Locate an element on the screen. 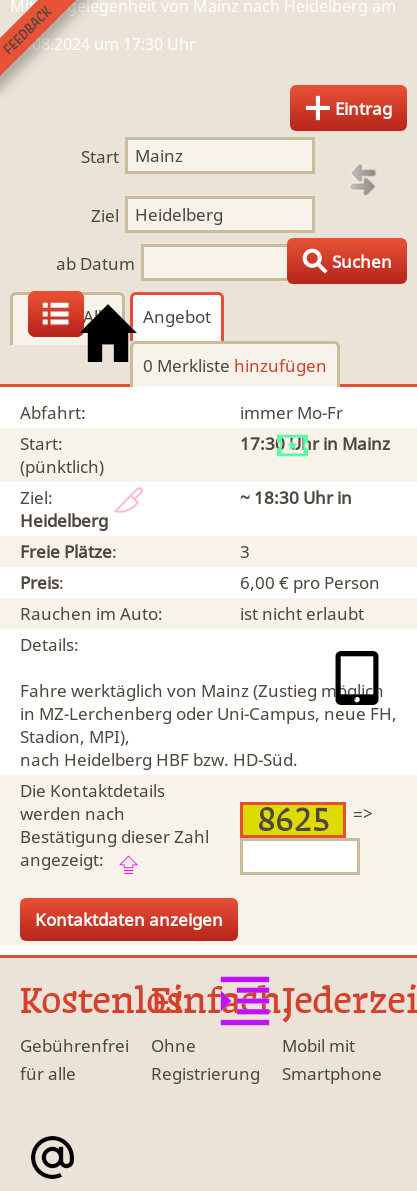 The height and width of the screenshot is (1191, 417). mention a user in a post or comment is located at coordinates (52, 1157).